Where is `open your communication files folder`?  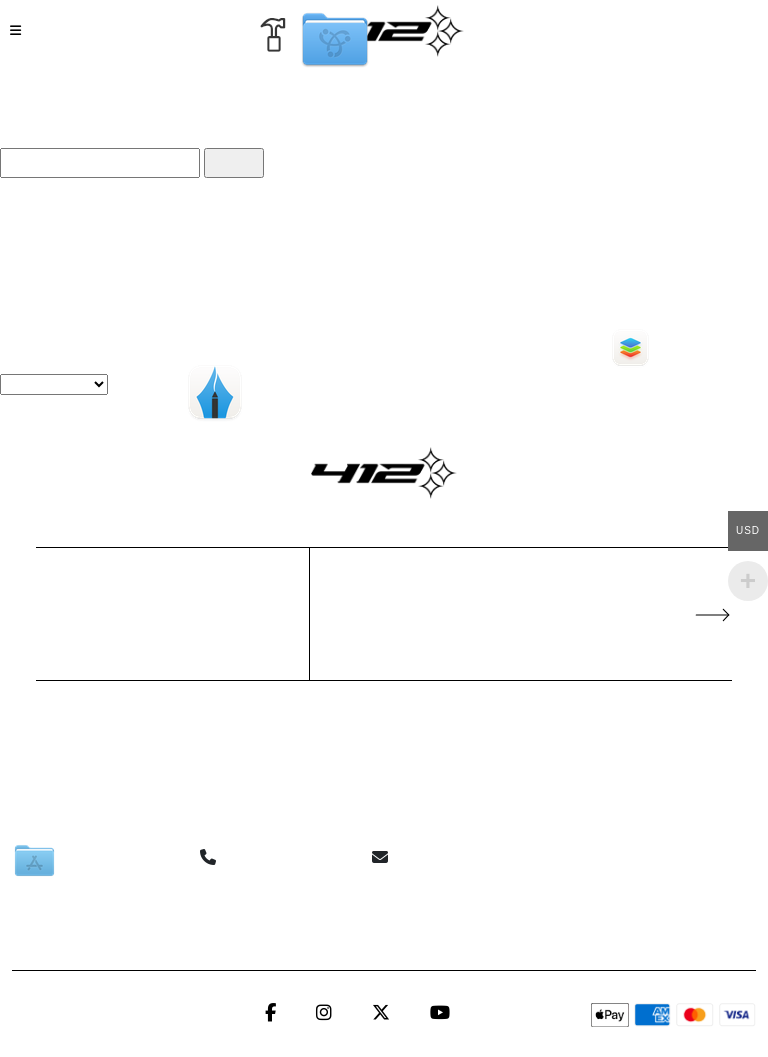
open your communication files folder is located at coordinates (335, 39).